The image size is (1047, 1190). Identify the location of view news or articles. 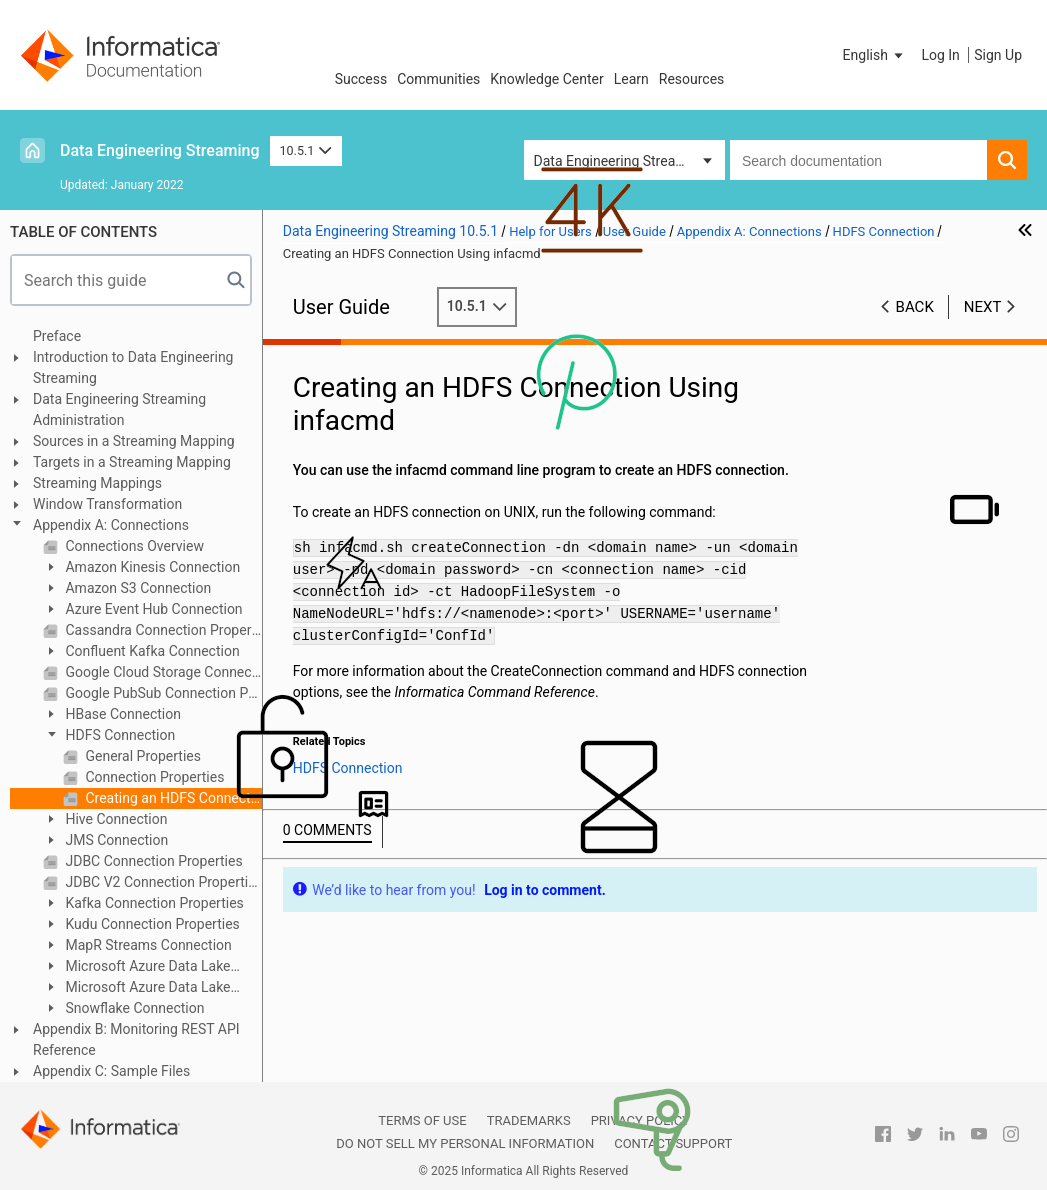
(373, 803).